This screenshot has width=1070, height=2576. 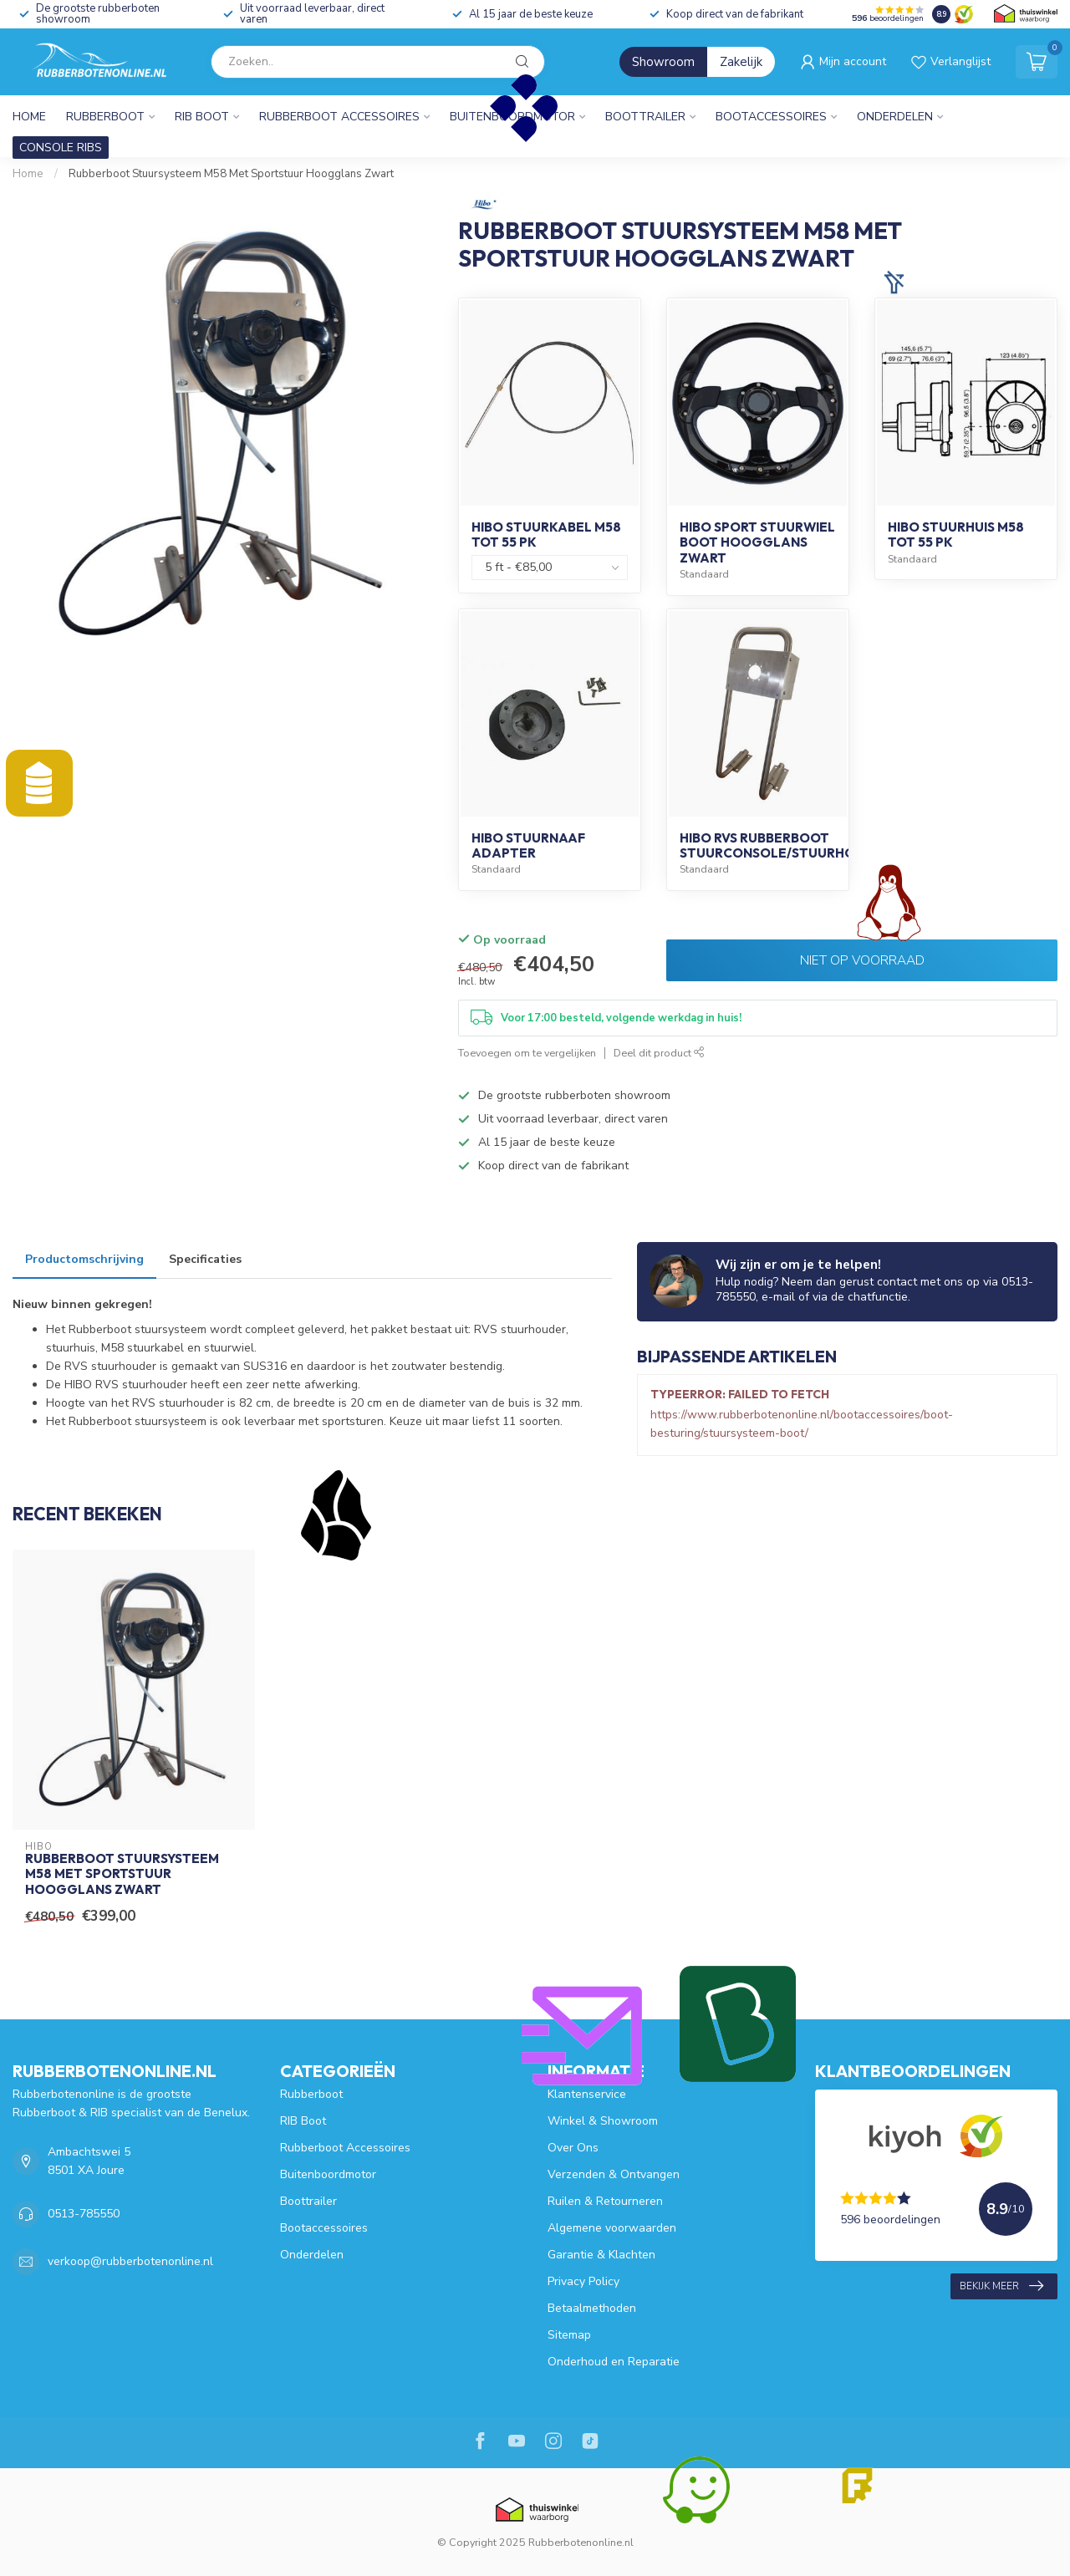 I want to click on send an email or message, so click(x=587, y=2035).